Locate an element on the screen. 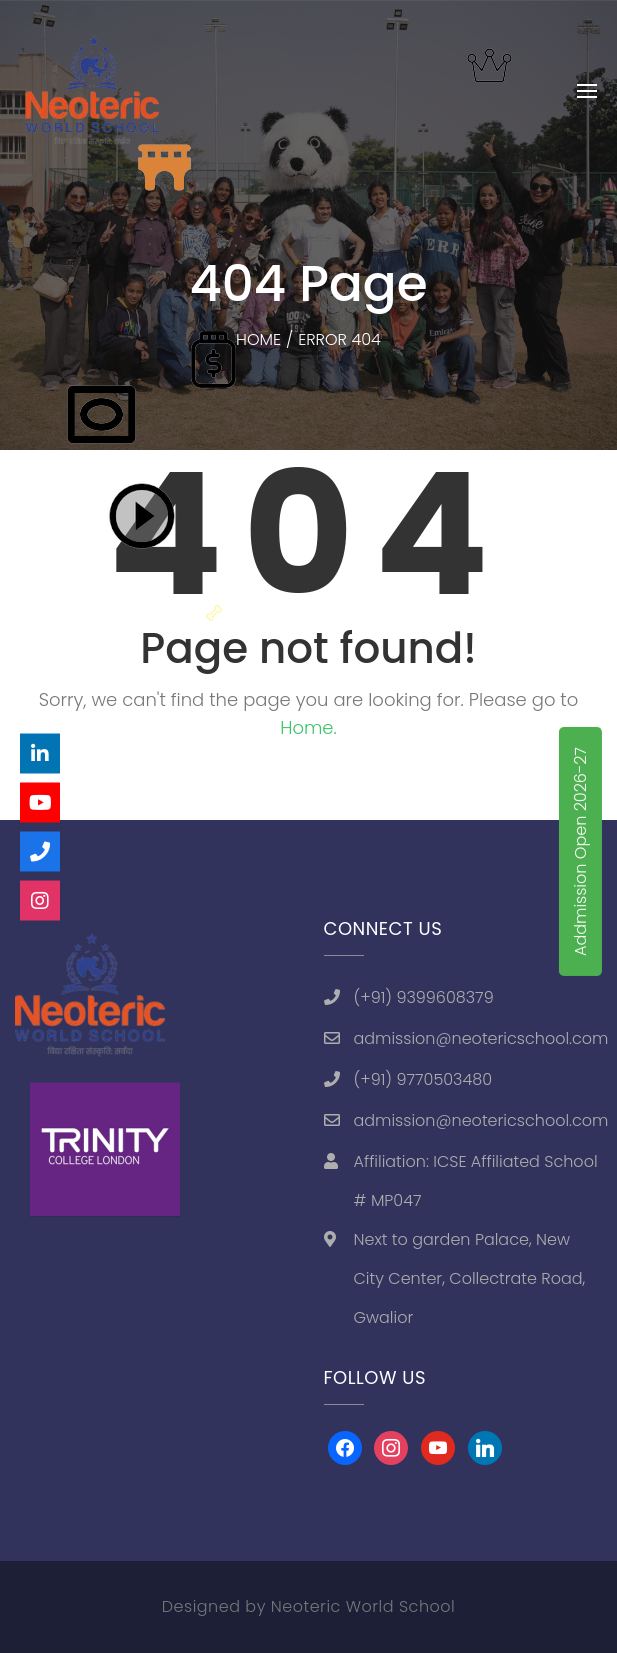 This screenshot has height=1653, width=617. tap to play media is located at coordinates (142, 516).